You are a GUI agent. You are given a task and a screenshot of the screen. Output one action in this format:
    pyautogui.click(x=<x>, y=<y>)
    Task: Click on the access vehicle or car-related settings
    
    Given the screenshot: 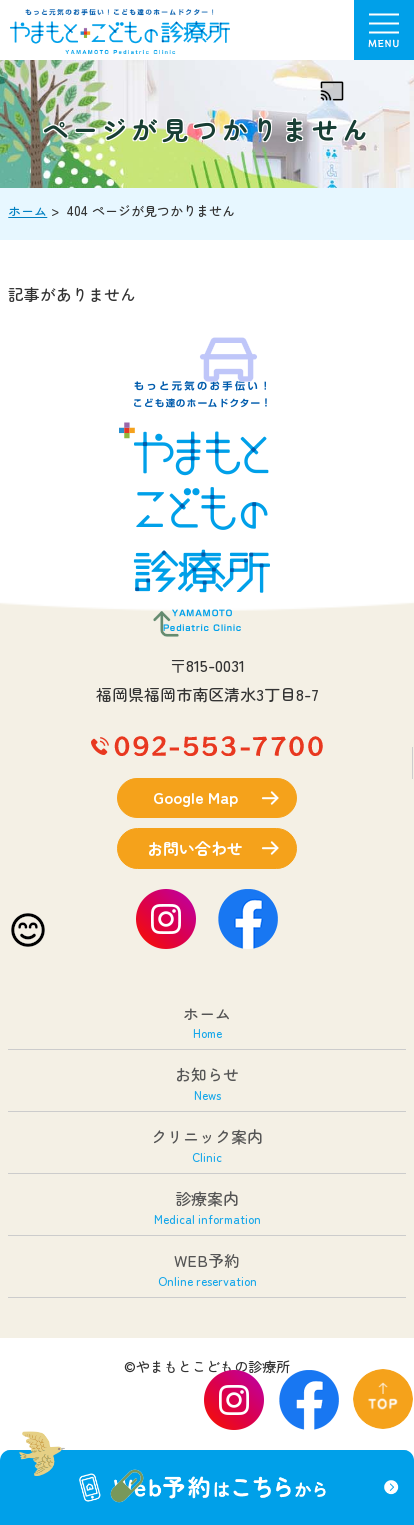 What is the action you would take?
    pyautogui.click(x=228, y=360)
    